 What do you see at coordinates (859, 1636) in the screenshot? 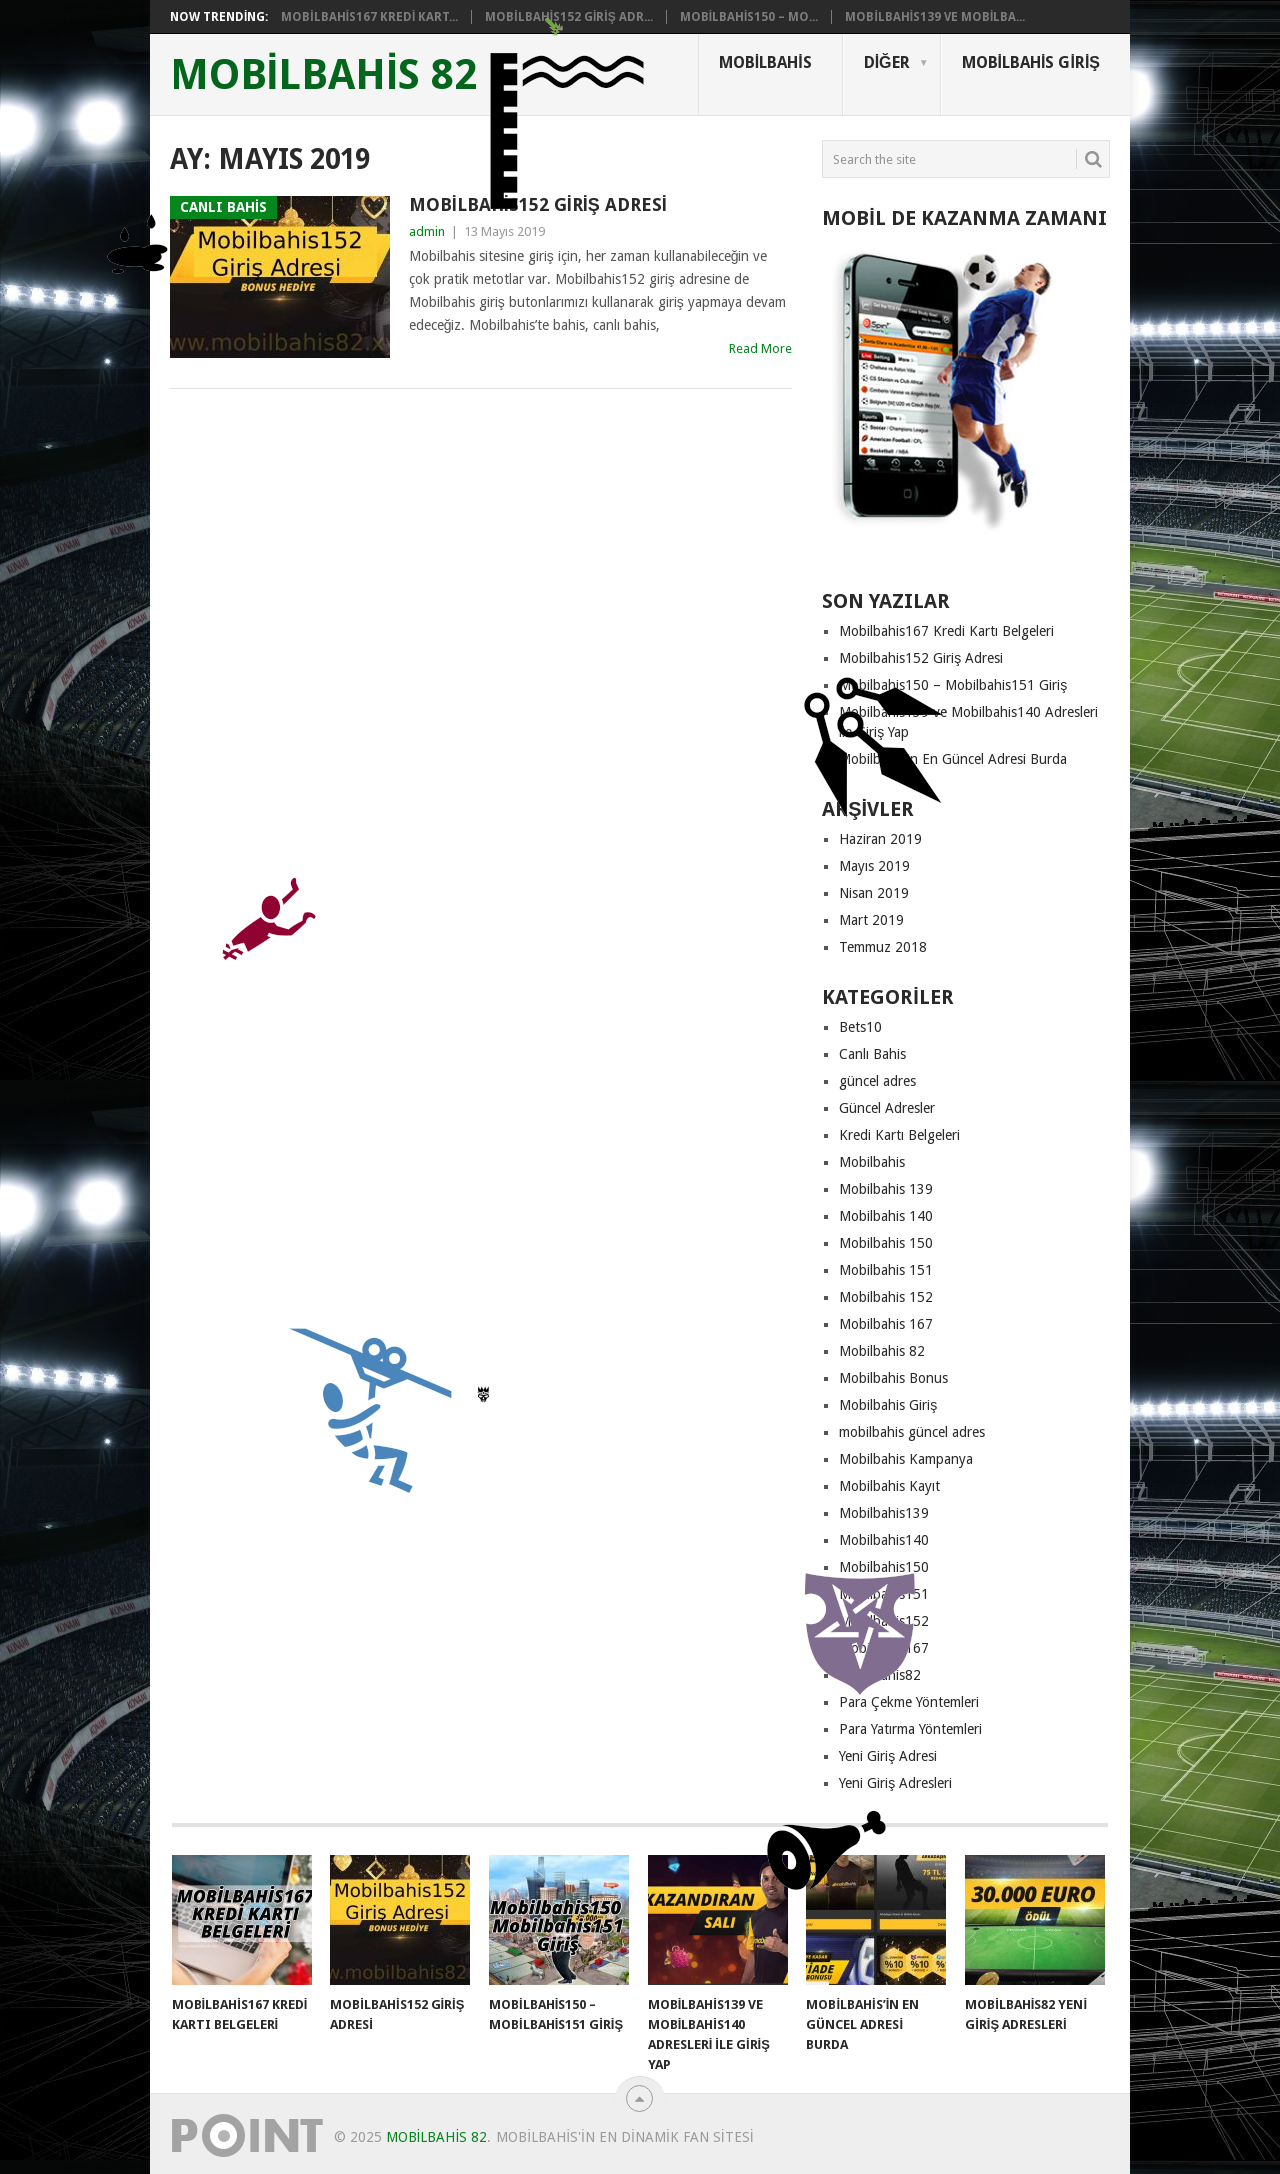
I see `activate magical defense or shield ability` at bounding box center [859, 1636].